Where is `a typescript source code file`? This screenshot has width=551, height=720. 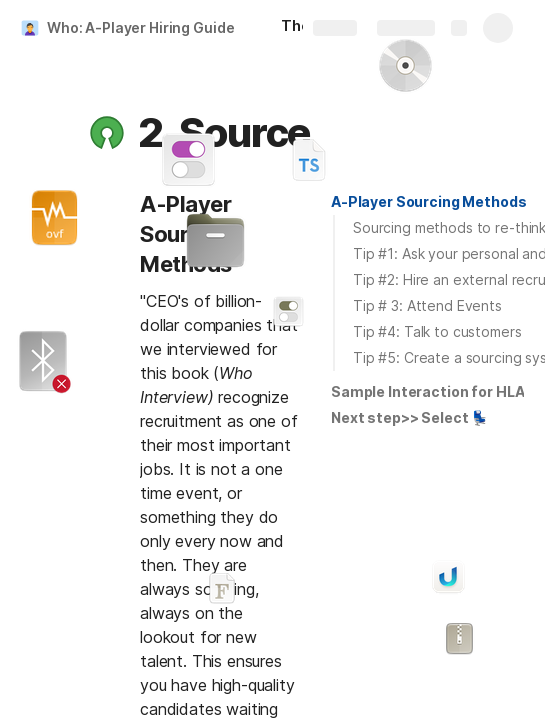
a typescript source code file is located at coordinates (309, 160).